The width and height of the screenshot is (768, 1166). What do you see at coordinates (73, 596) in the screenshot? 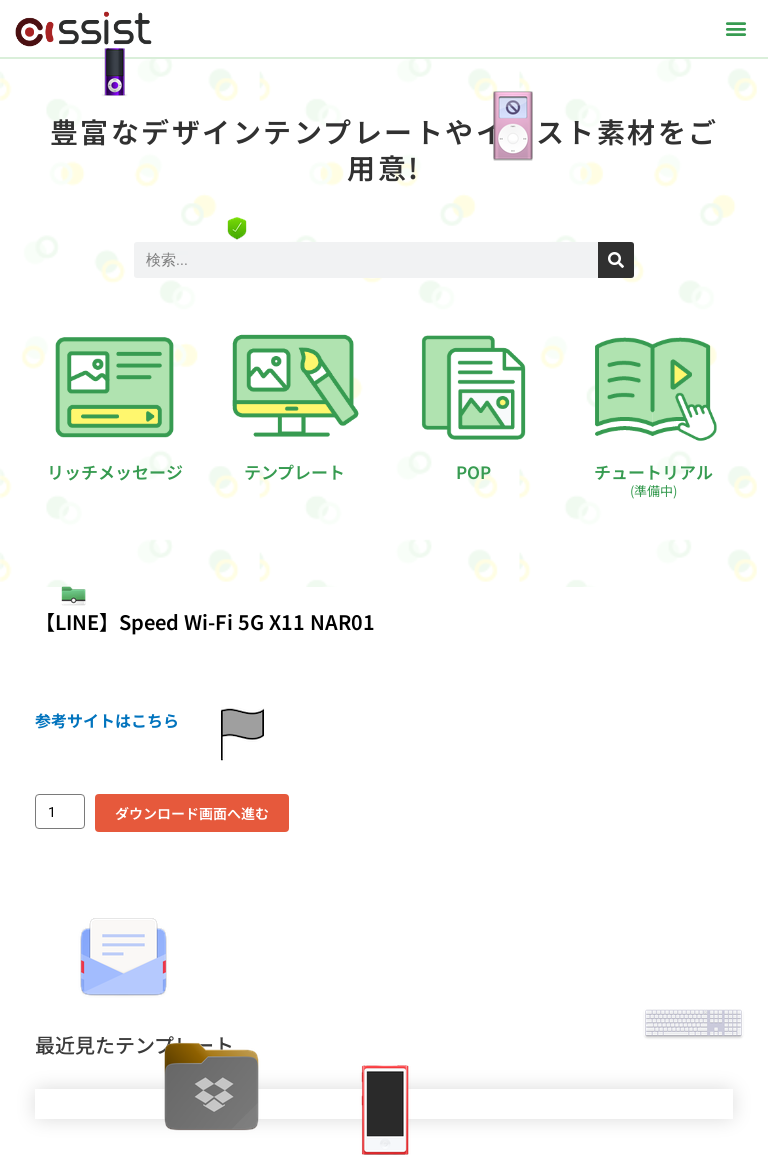
I see `folder for storing pokémon-related files or games` at bounding box center [73, 596].